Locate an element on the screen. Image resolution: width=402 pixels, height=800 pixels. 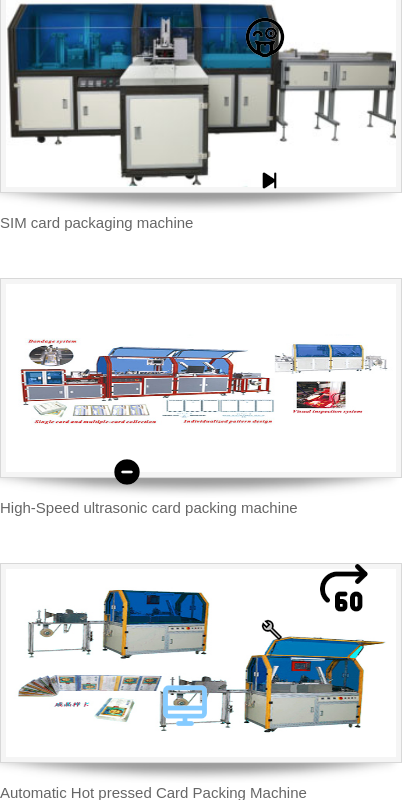
react with a playful or silly emoji is located at coordinates (265, 37).